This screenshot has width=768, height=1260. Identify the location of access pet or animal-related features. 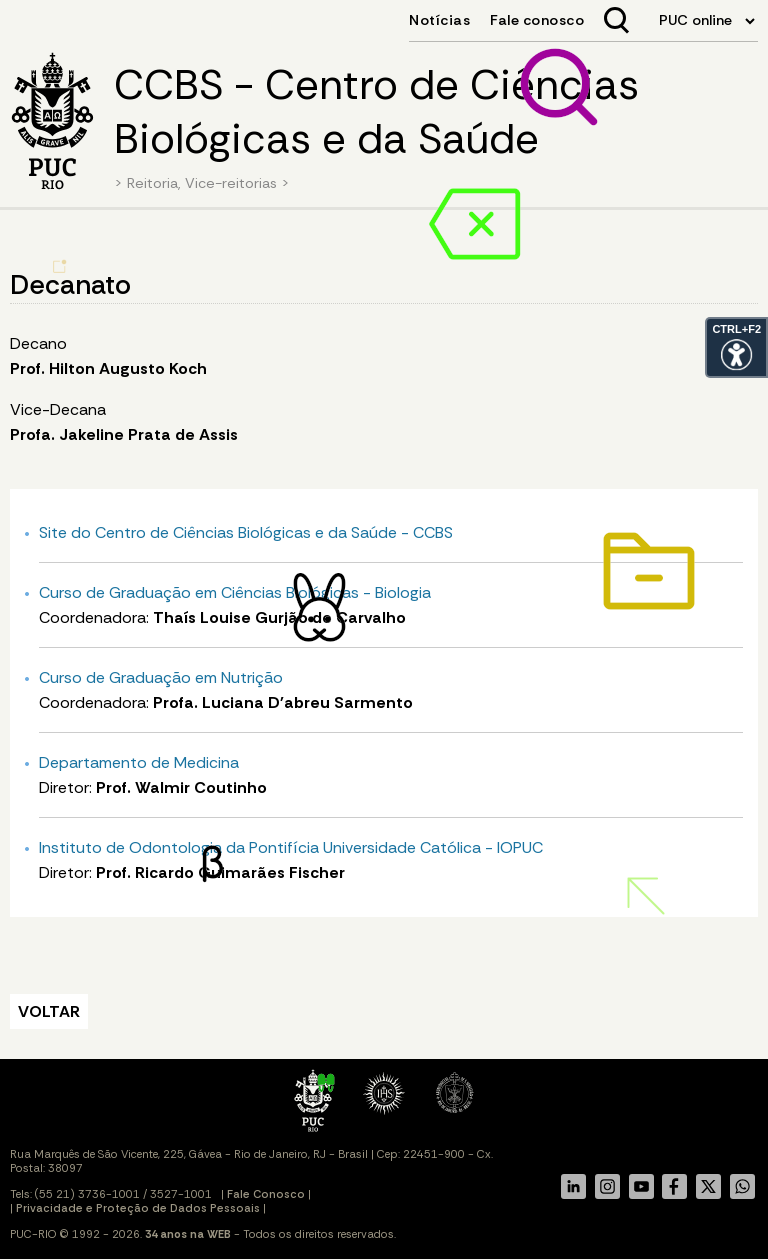
(319, 608).